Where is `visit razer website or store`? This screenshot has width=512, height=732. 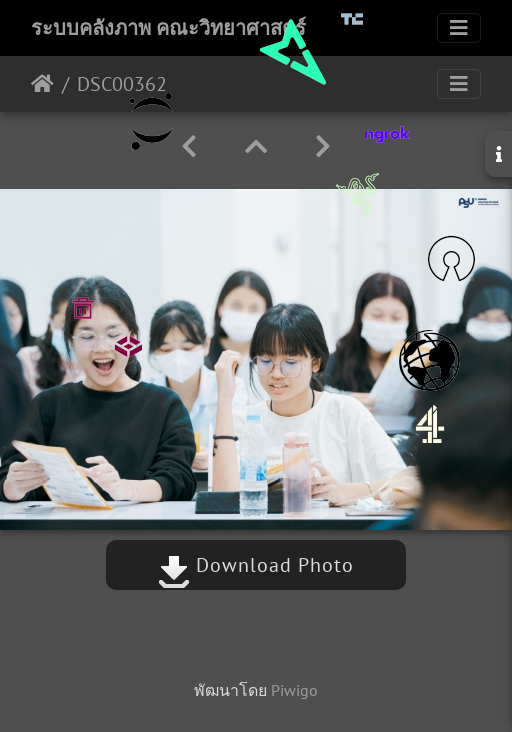
visit razer website or store is located at coordinates (357, 194).